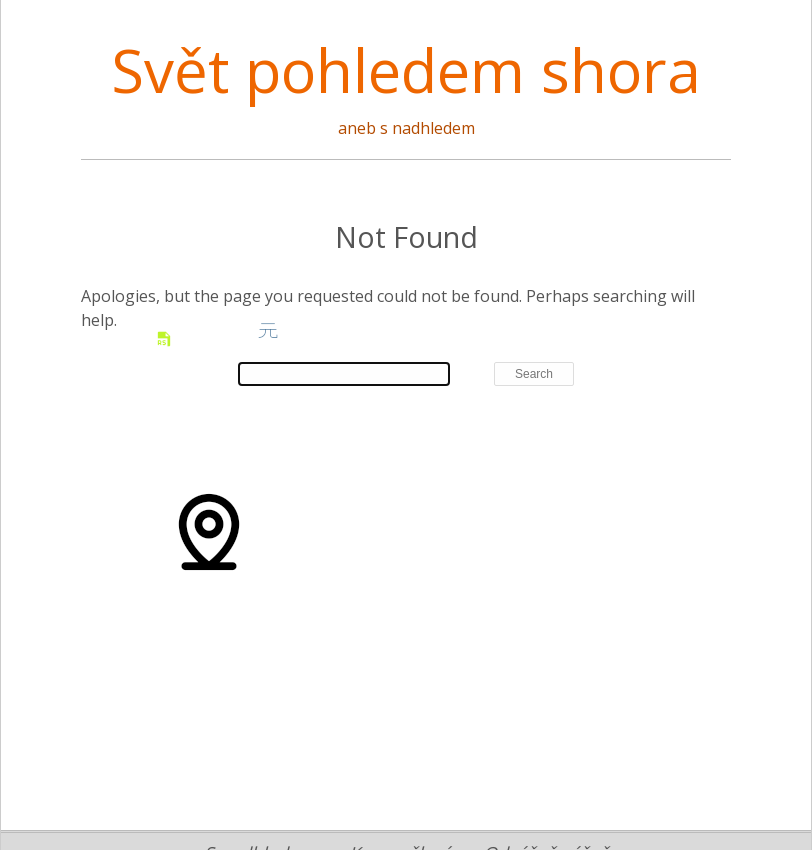 The height and width of the screenshot is (850, 812). Describe the element at coordinates (209, 532) in the screenshot. I see `view location on map` at that location.